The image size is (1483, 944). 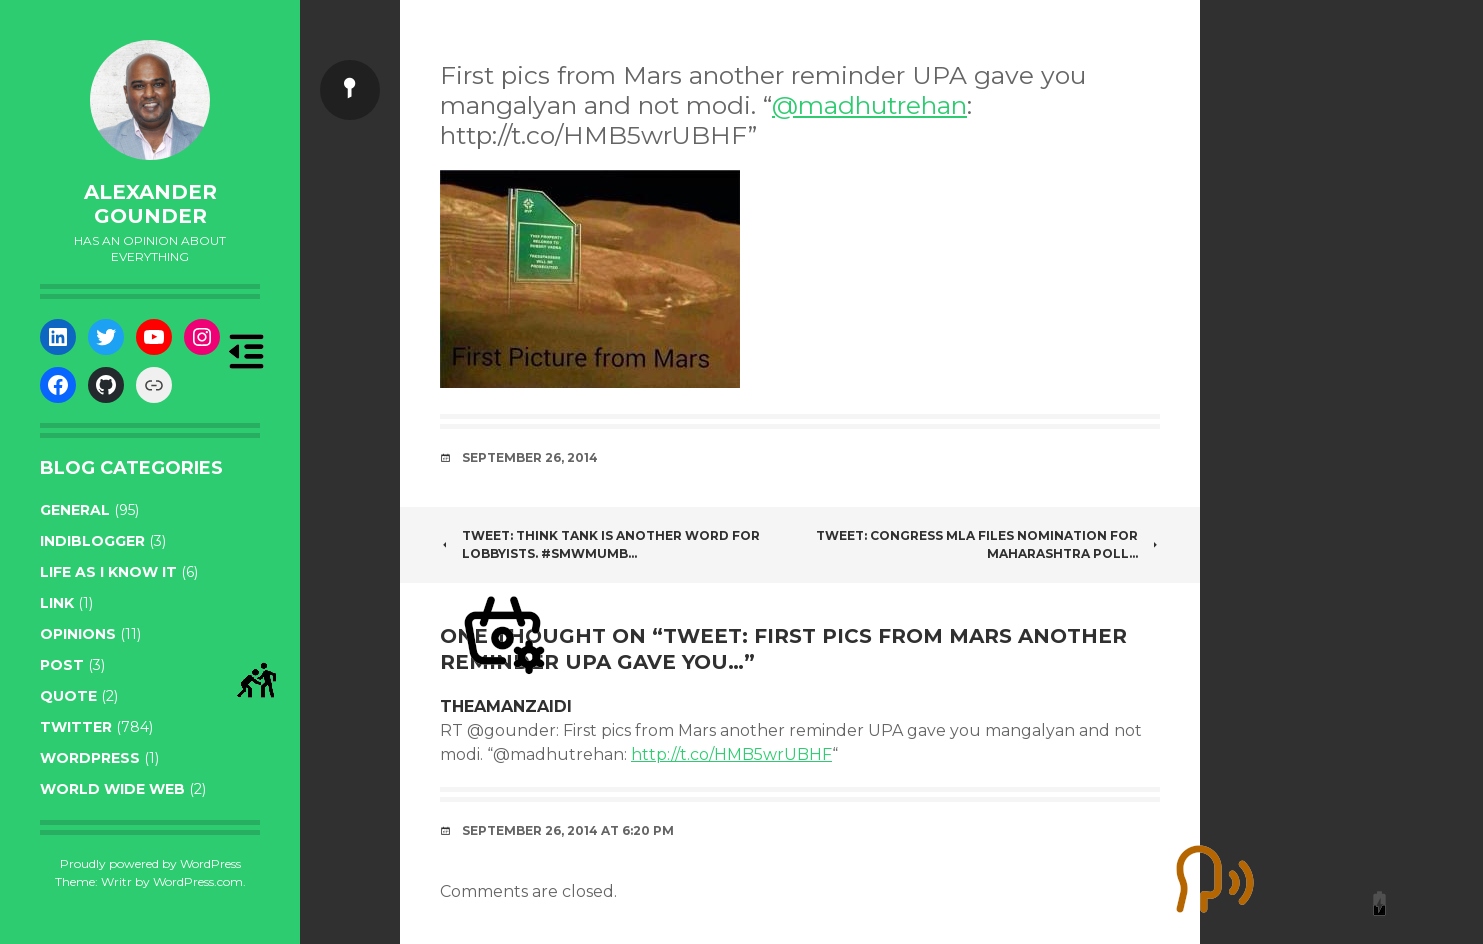 I want to click on activate text-to-speech or voice output, so click(x=1215, y=881).